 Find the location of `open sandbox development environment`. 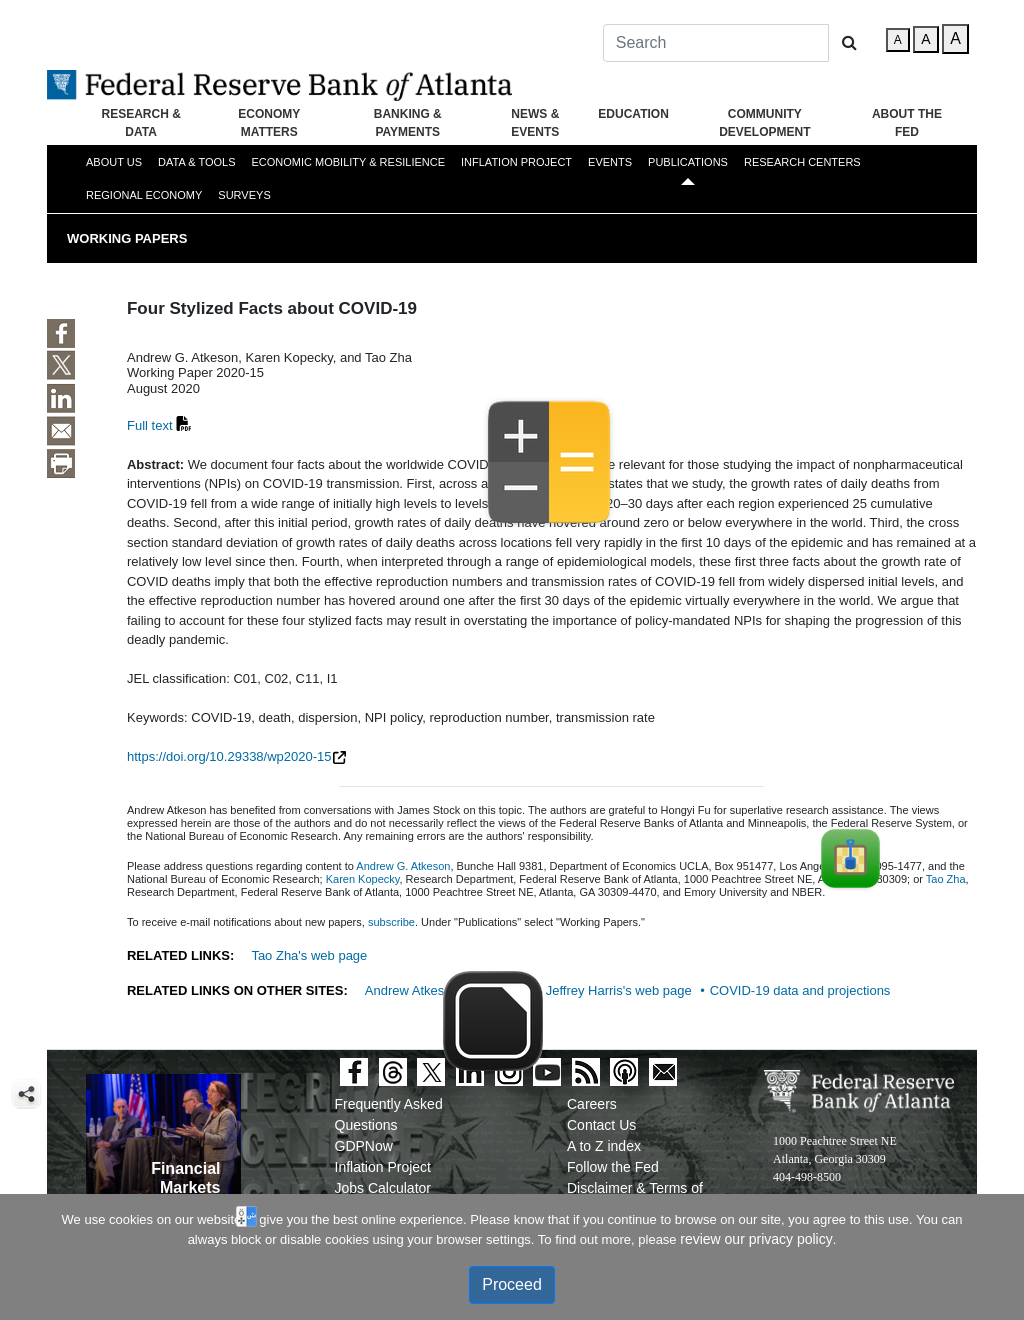

open sandbox development environment is located at coordinates (850, 858).